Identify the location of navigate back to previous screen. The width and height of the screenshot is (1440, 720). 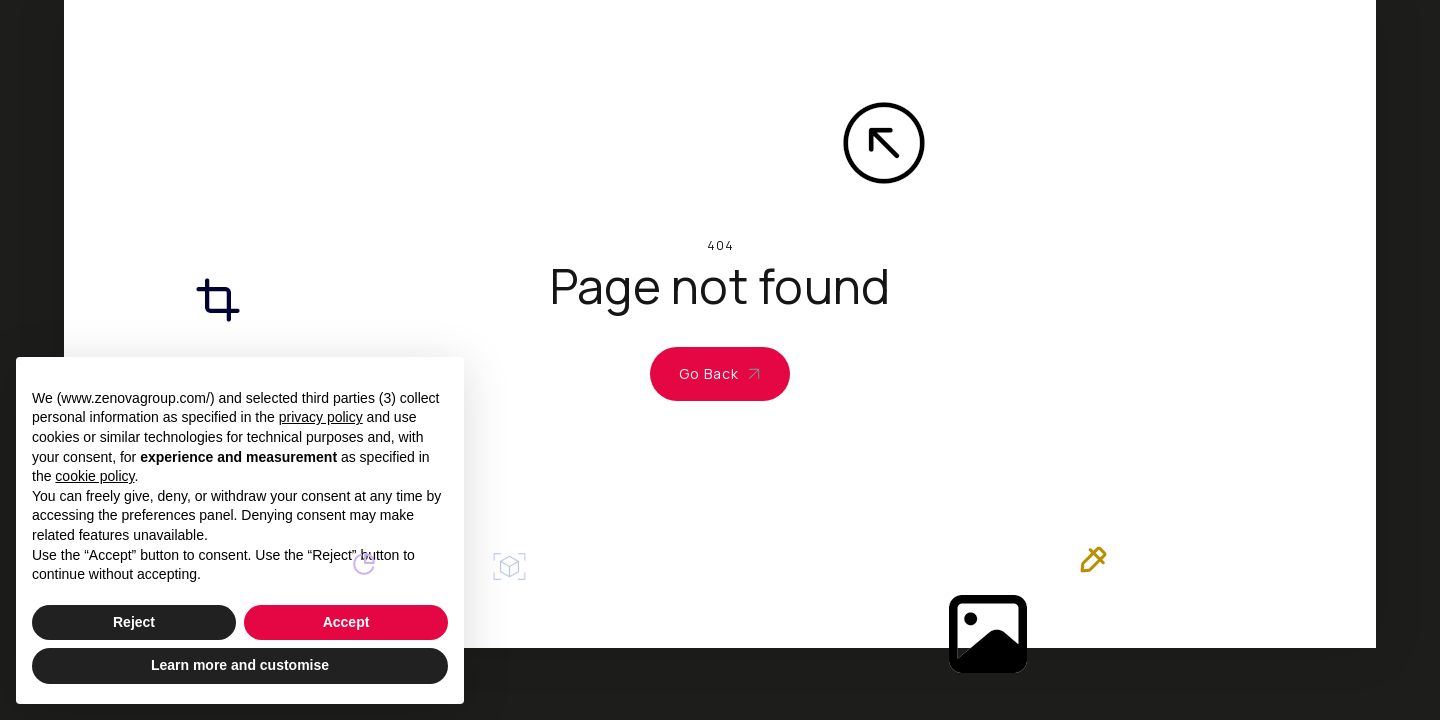
(884, 143).